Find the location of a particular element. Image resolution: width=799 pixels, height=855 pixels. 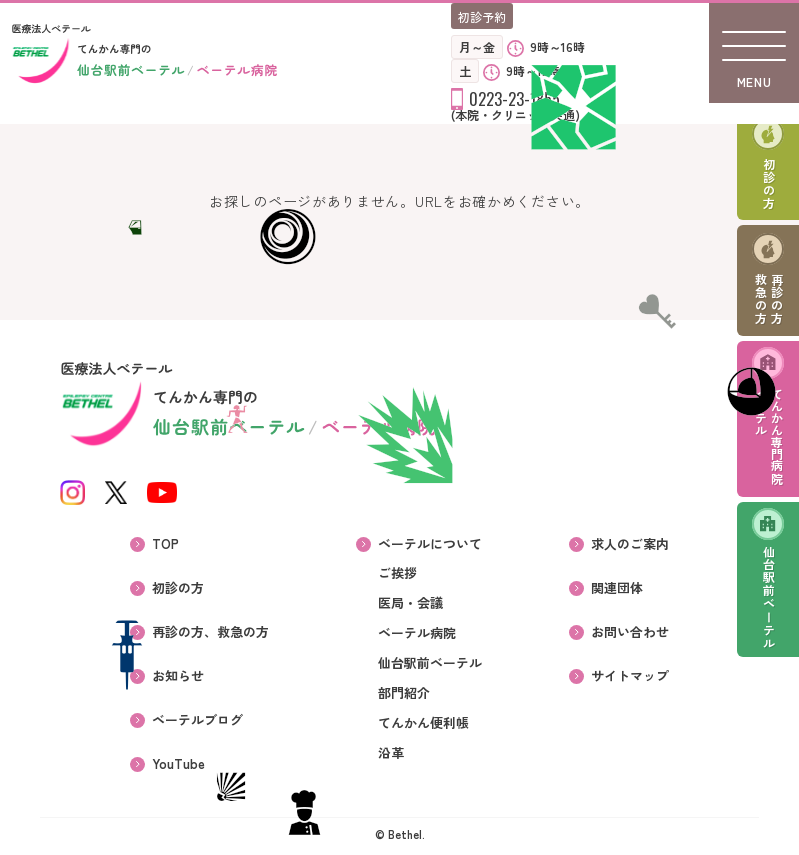

access vehicle door controls is located at coordinates (135, 227).